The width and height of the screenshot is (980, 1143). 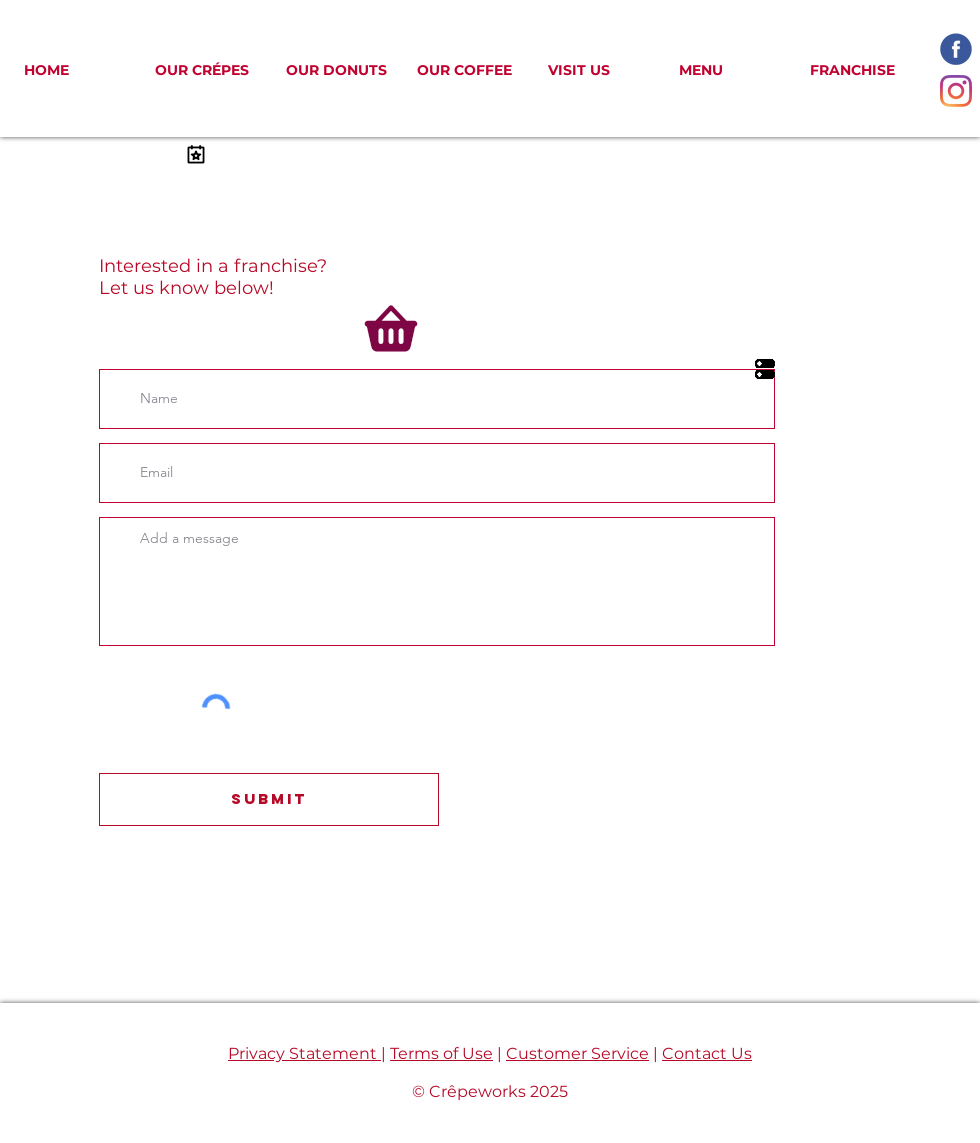 I want to click on access server or DNS settings, so click(x=765, y=369).